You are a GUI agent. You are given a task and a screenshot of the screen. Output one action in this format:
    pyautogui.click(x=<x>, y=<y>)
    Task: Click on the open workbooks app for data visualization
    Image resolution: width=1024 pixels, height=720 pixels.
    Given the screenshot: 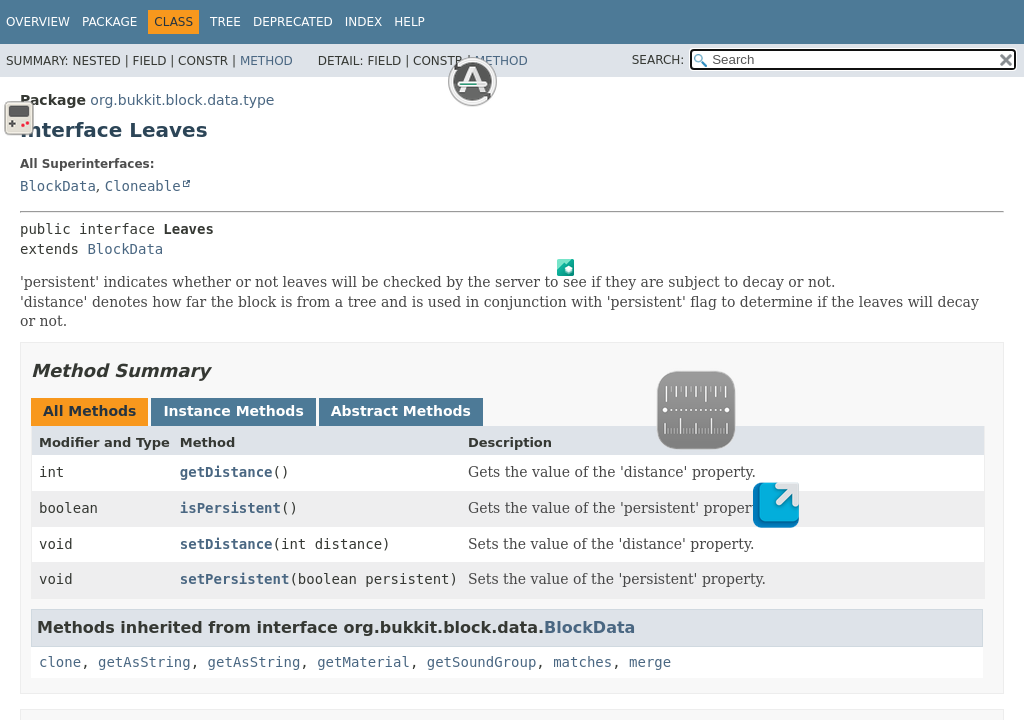 What is the action you would take?
    pyautogui.click(x=565, y=267)
    